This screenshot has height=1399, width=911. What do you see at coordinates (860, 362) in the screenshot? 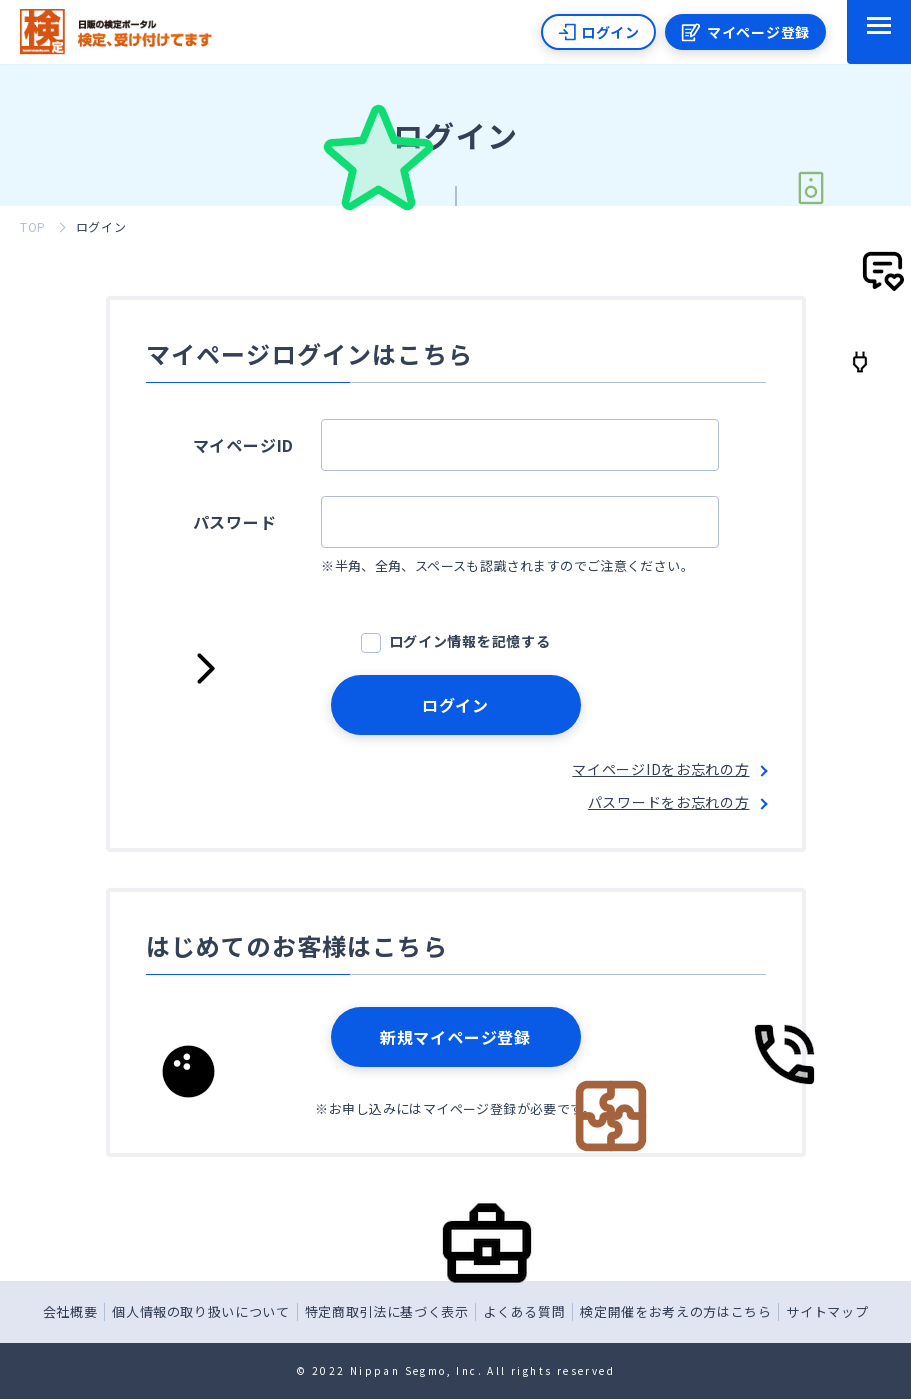
I see `indicates device is charging or connected to power` at bounding box center [860, 362].